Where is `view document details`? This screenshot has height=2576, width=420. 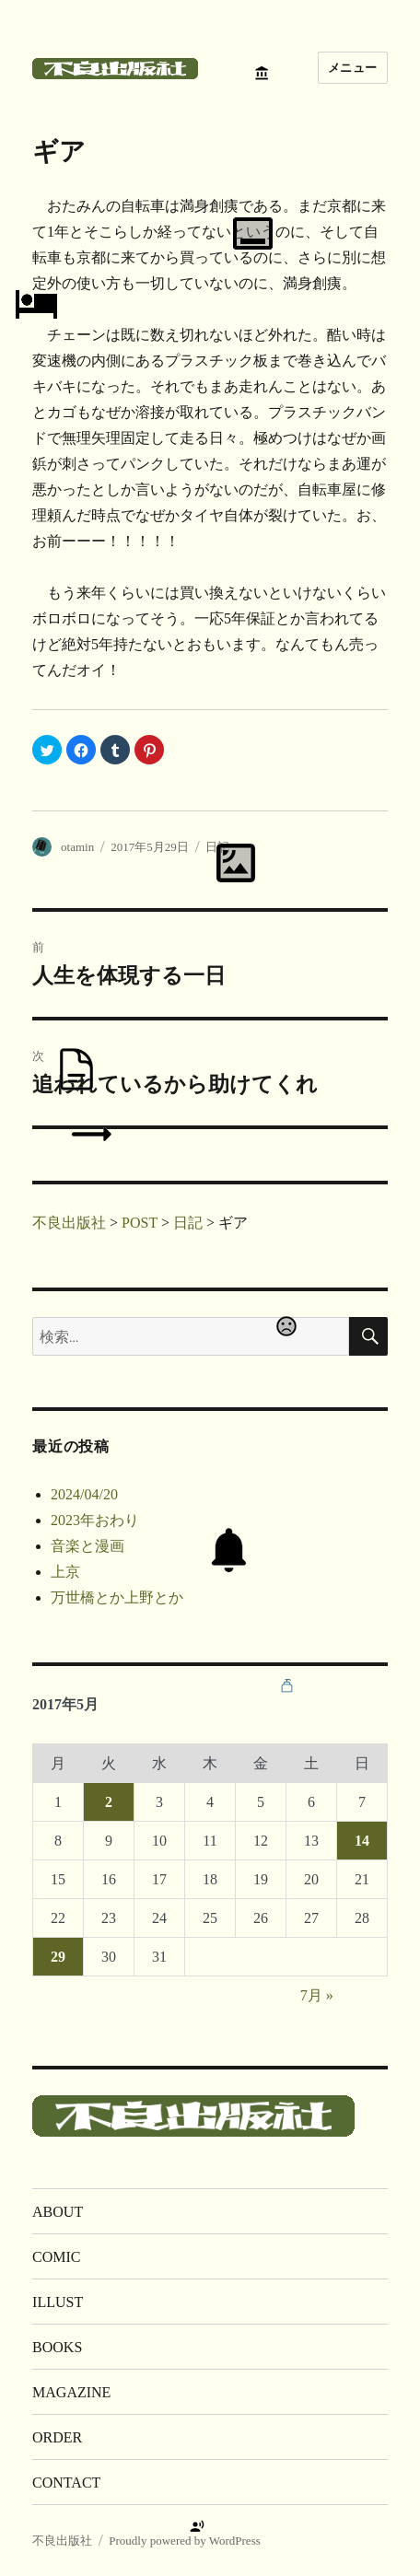 view document details is located at coordinates (76, 1069).